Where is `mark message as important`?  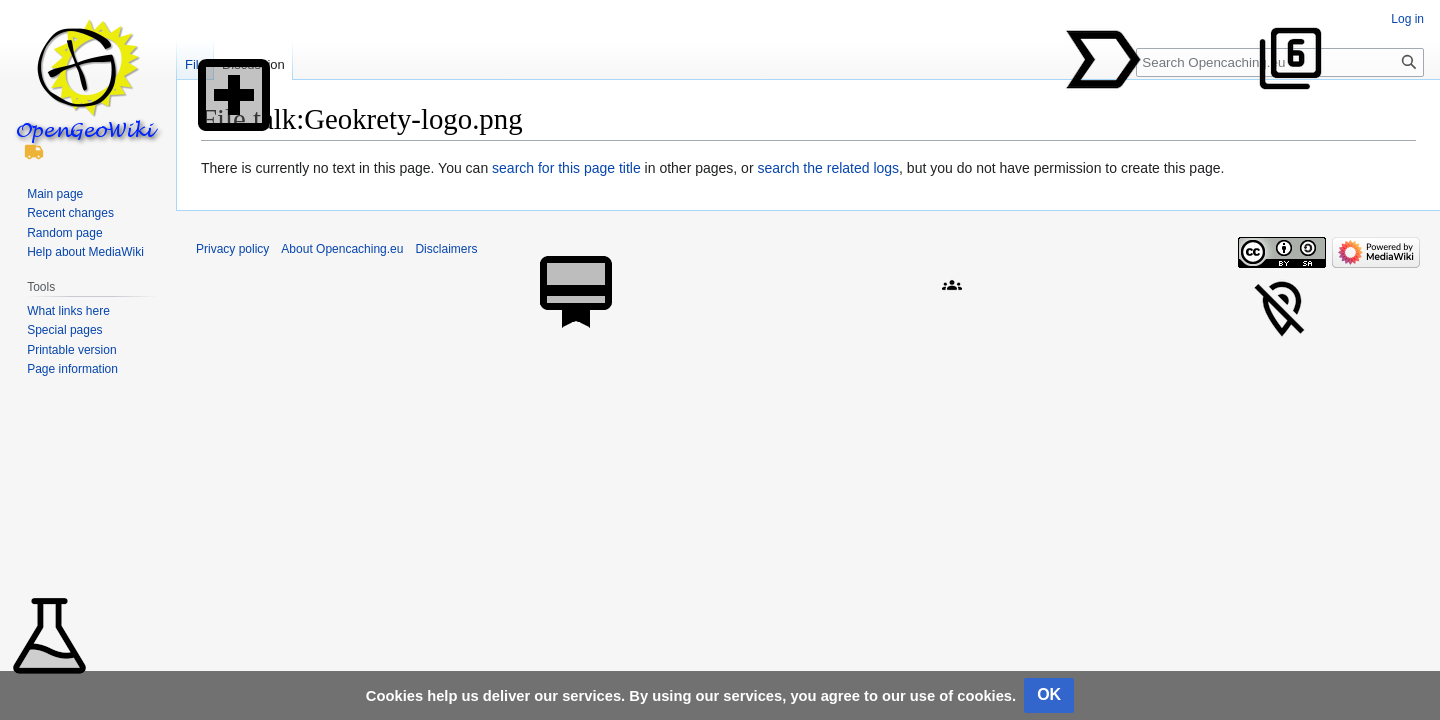
mark message as important is located at coordinates (1103, 59).